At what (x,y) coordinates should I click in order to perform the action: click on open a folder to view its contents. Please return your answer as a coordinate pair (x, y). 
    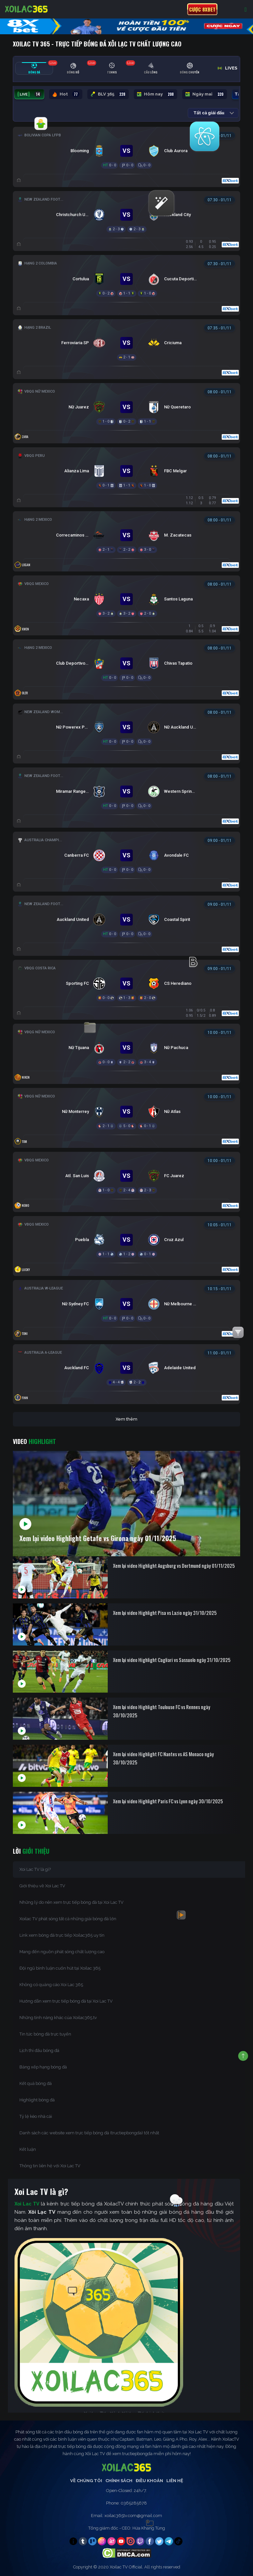
    Looking at the image, I should click on (90, 1027).